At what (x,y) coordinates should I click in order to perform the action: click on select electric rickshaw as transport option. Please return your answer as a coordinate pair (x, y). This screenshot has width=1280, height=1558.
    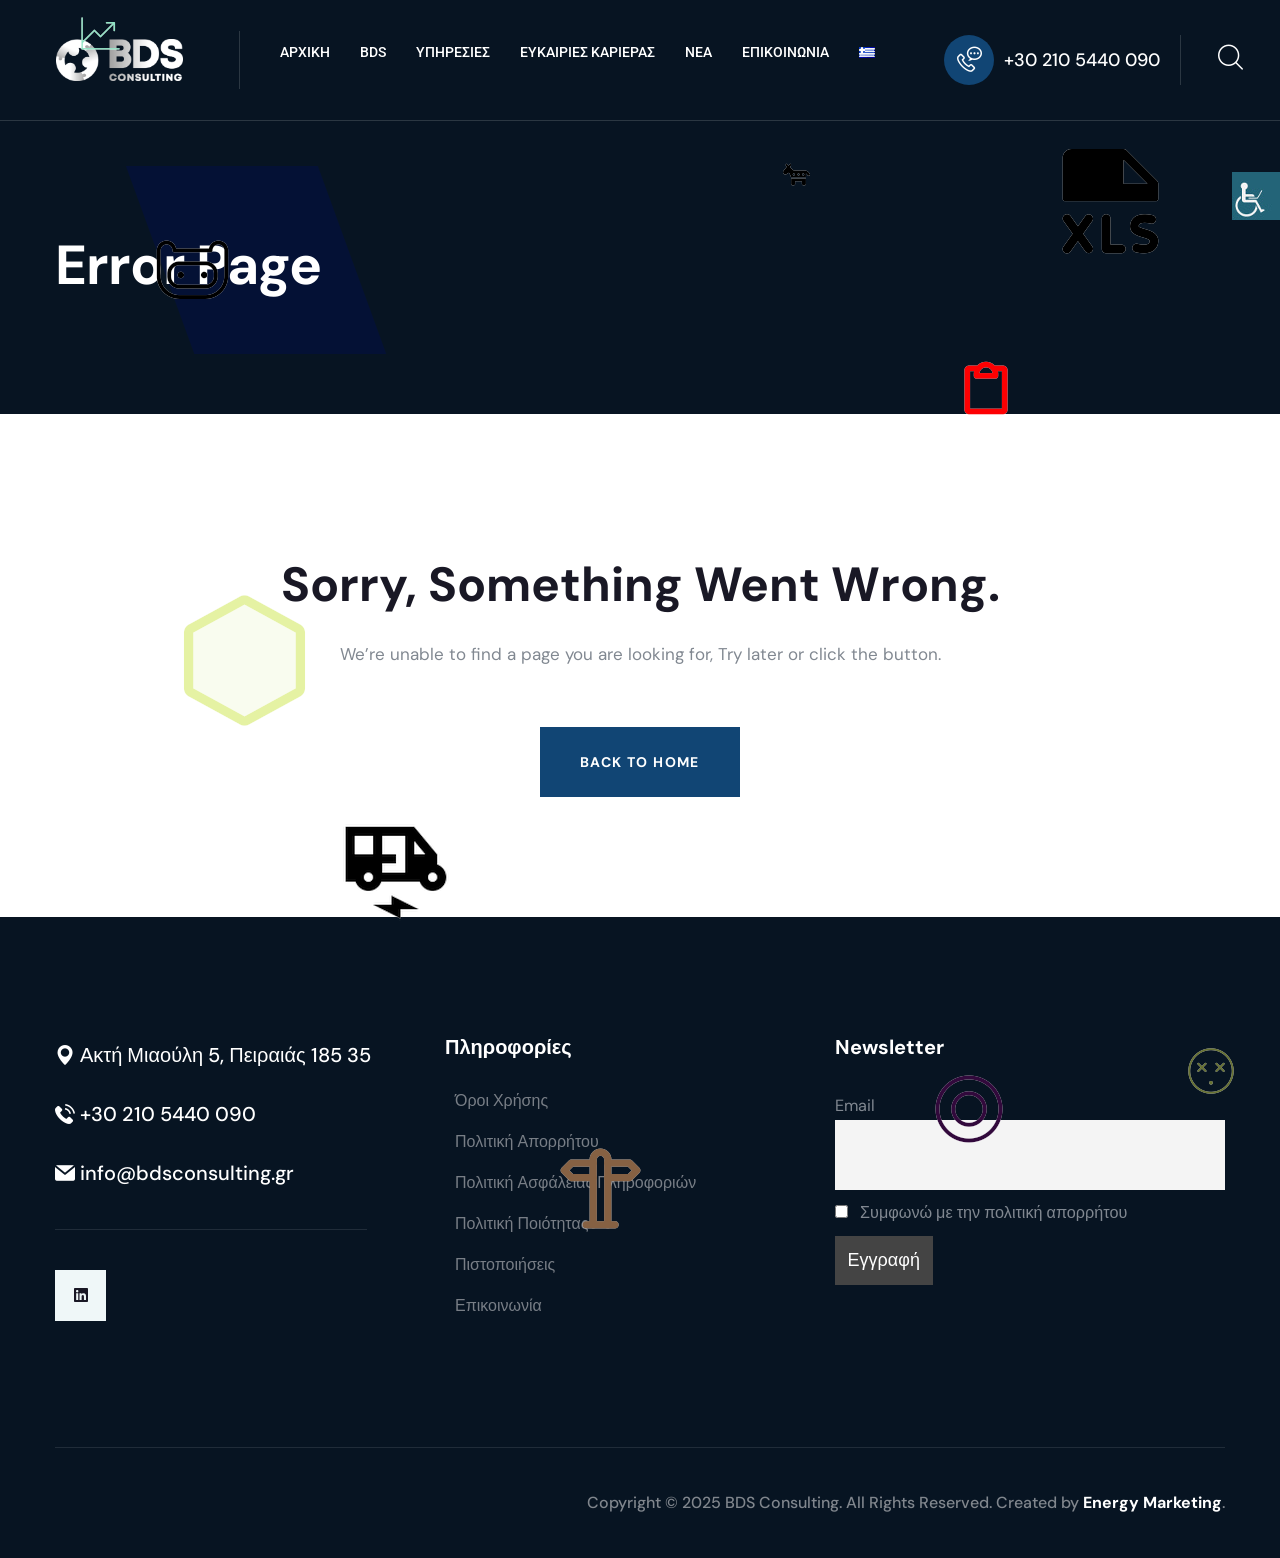
    Looking at the image, I should click on (396, 868).